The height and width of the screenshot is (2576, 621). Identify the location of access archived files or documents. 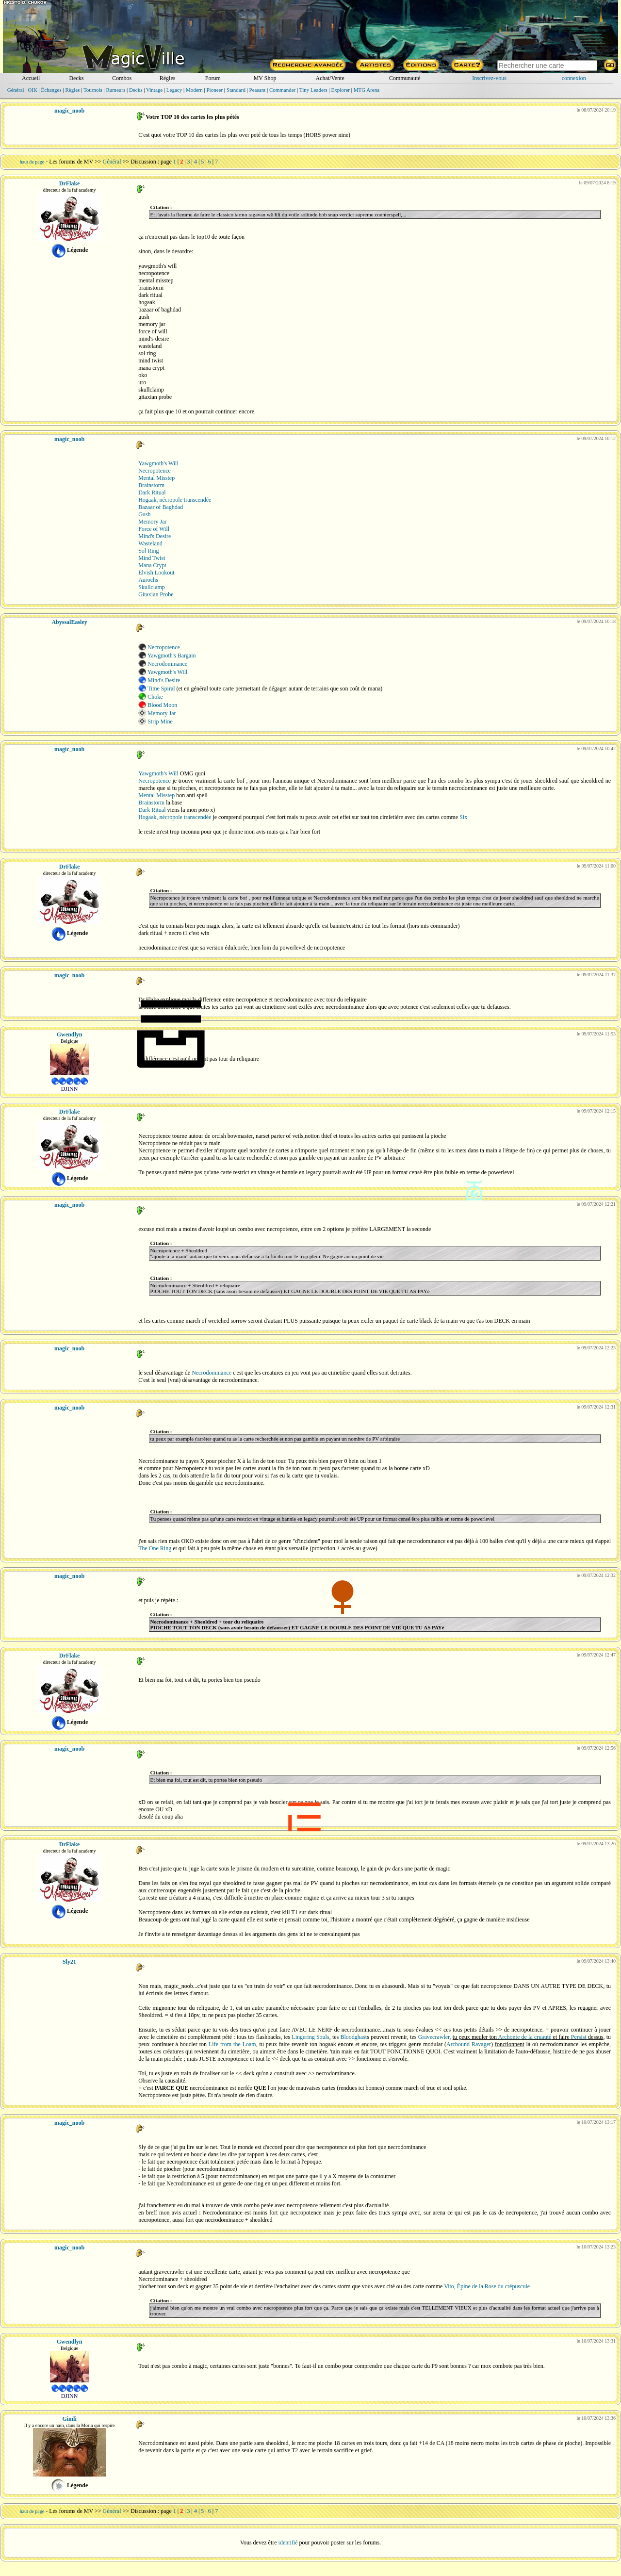
(171, 1034).